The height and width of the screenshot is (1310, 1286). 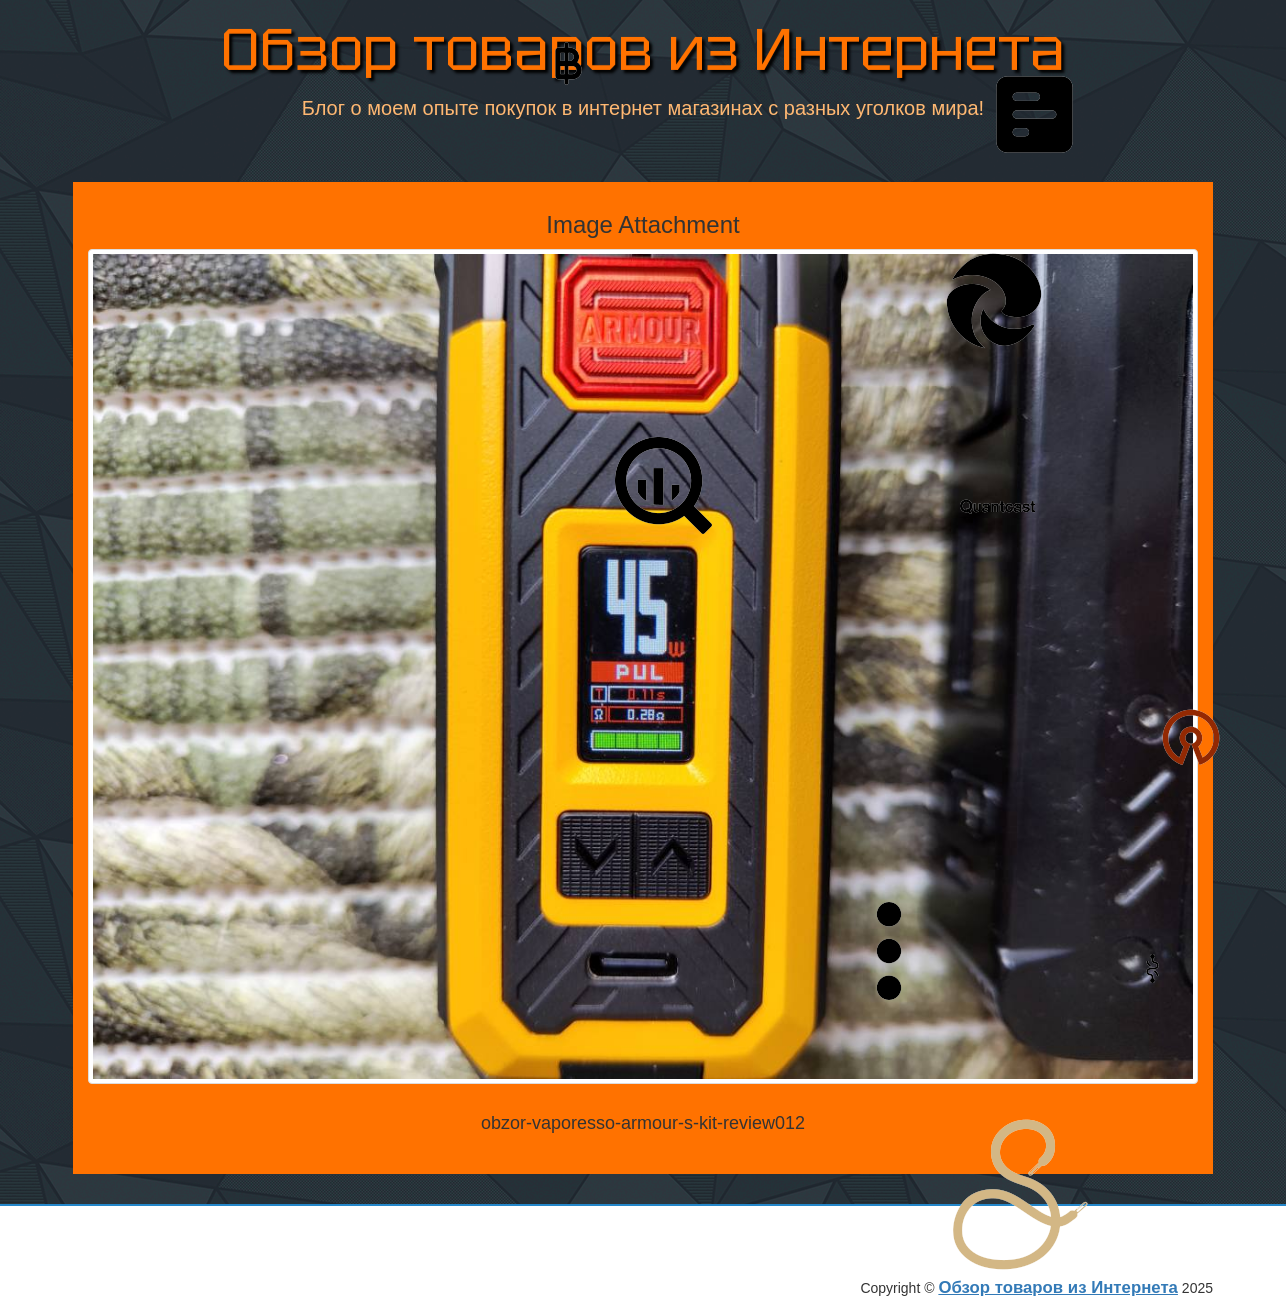 I want to click on open more options menu, so click(x=889, y=951).